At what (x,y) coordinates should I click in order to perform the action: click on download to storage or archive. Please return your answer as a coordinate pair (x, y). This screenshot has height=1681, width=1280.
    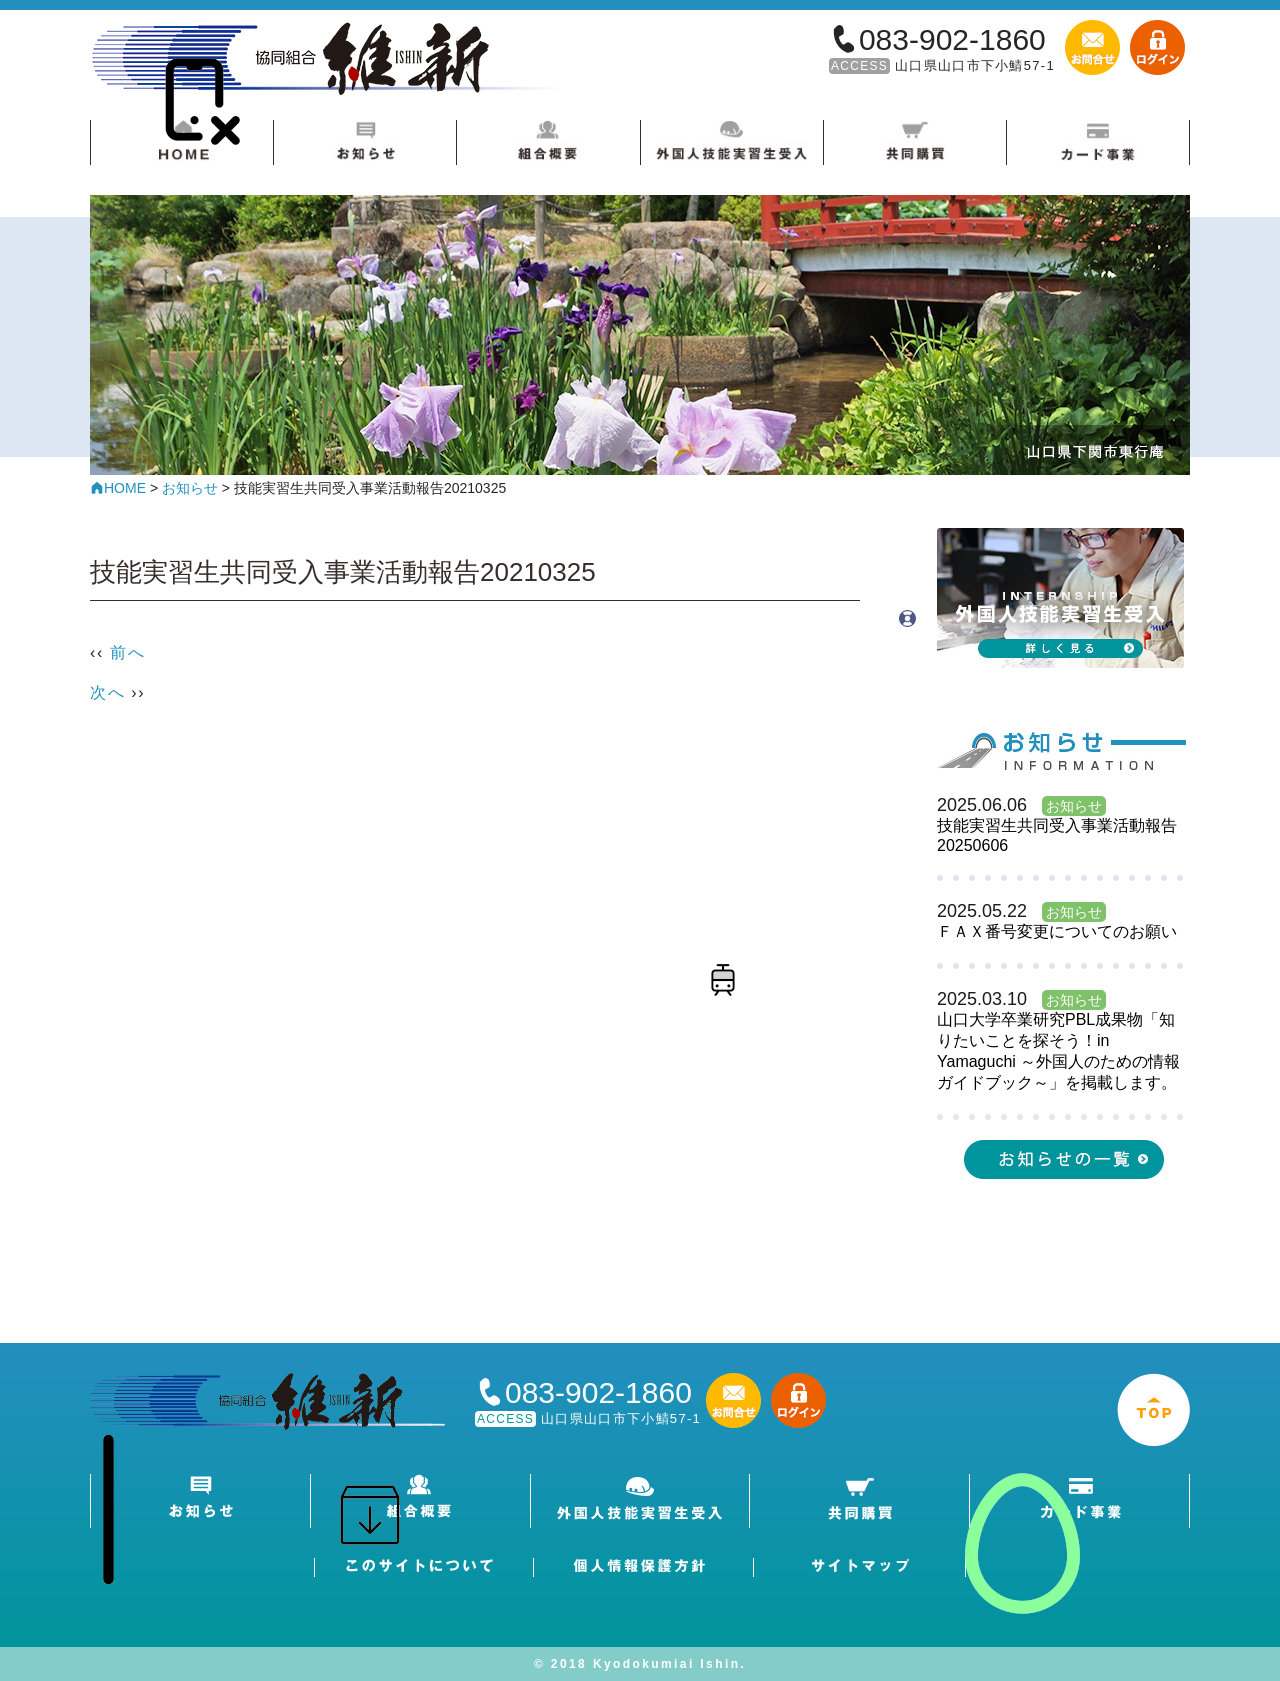
    Looking at the image, I should click on (370, 1515).